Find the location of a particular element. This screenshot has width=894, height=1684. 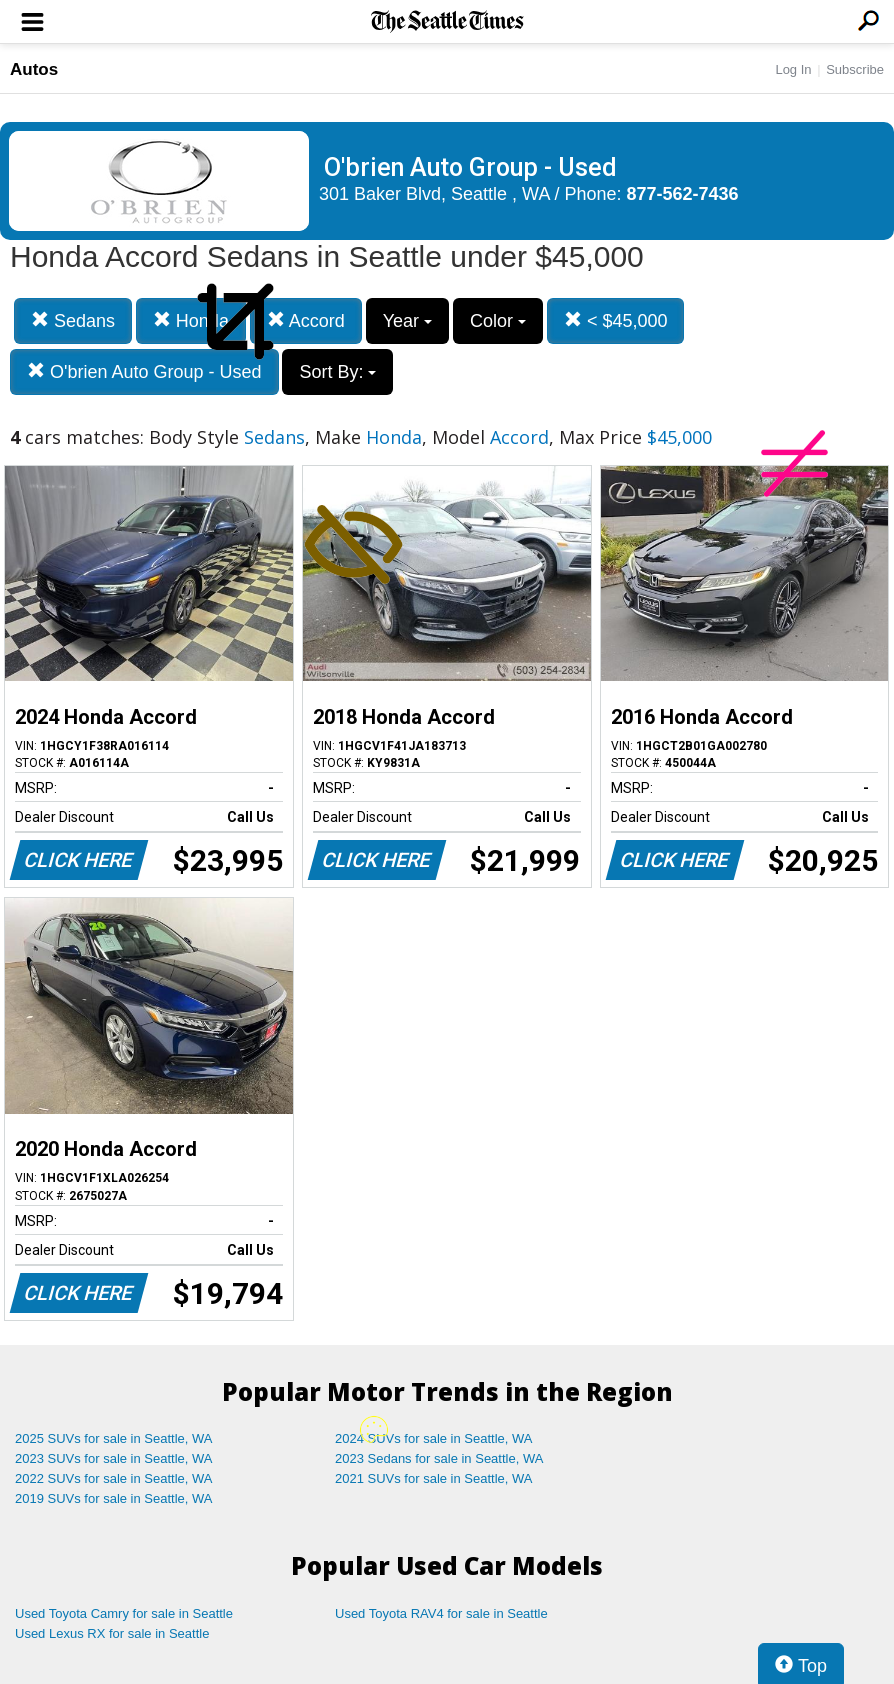

indicates values are not equal or a mismatch is located at coordinates (794, 463).